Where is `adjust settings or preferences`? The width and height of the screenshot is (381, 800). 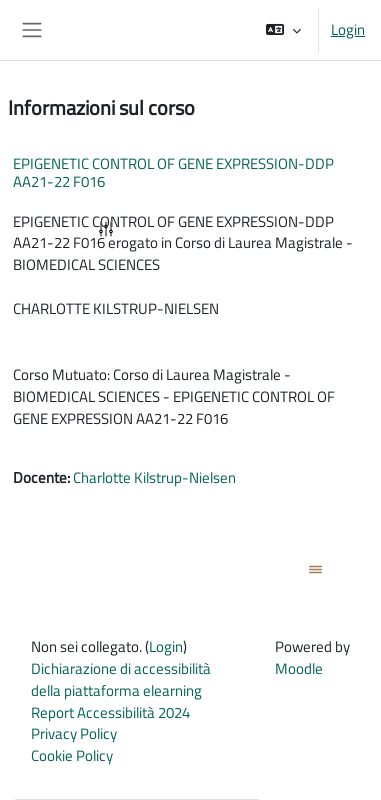
adjust settings or preferences is located at coordinates (106, 229).